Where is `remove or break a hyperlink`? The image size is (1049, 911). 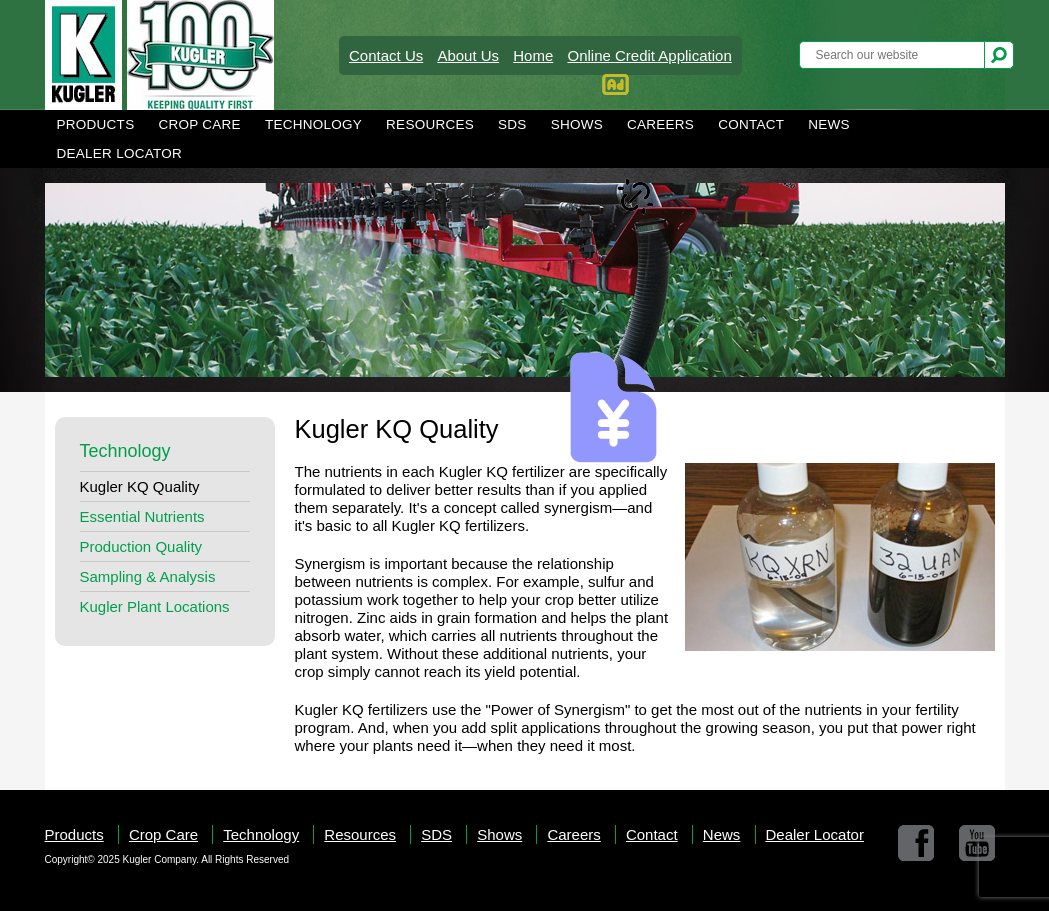
remove or break a hyperlink is located at coordinates (635, 196).